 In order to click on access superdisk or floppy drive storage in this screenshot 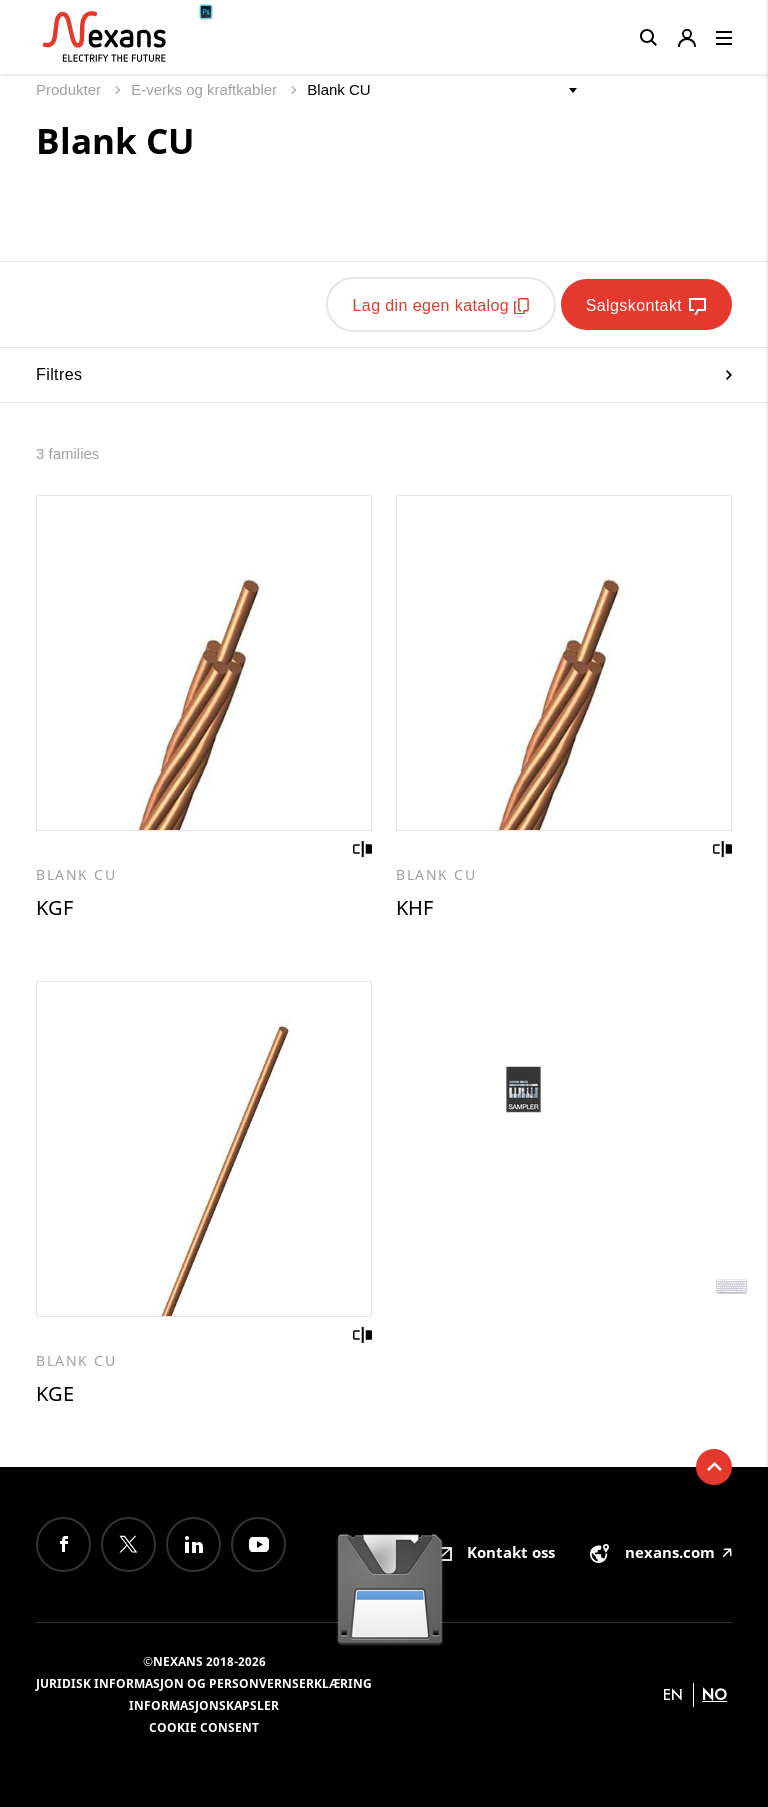, I will do `click(390, 1590)`.